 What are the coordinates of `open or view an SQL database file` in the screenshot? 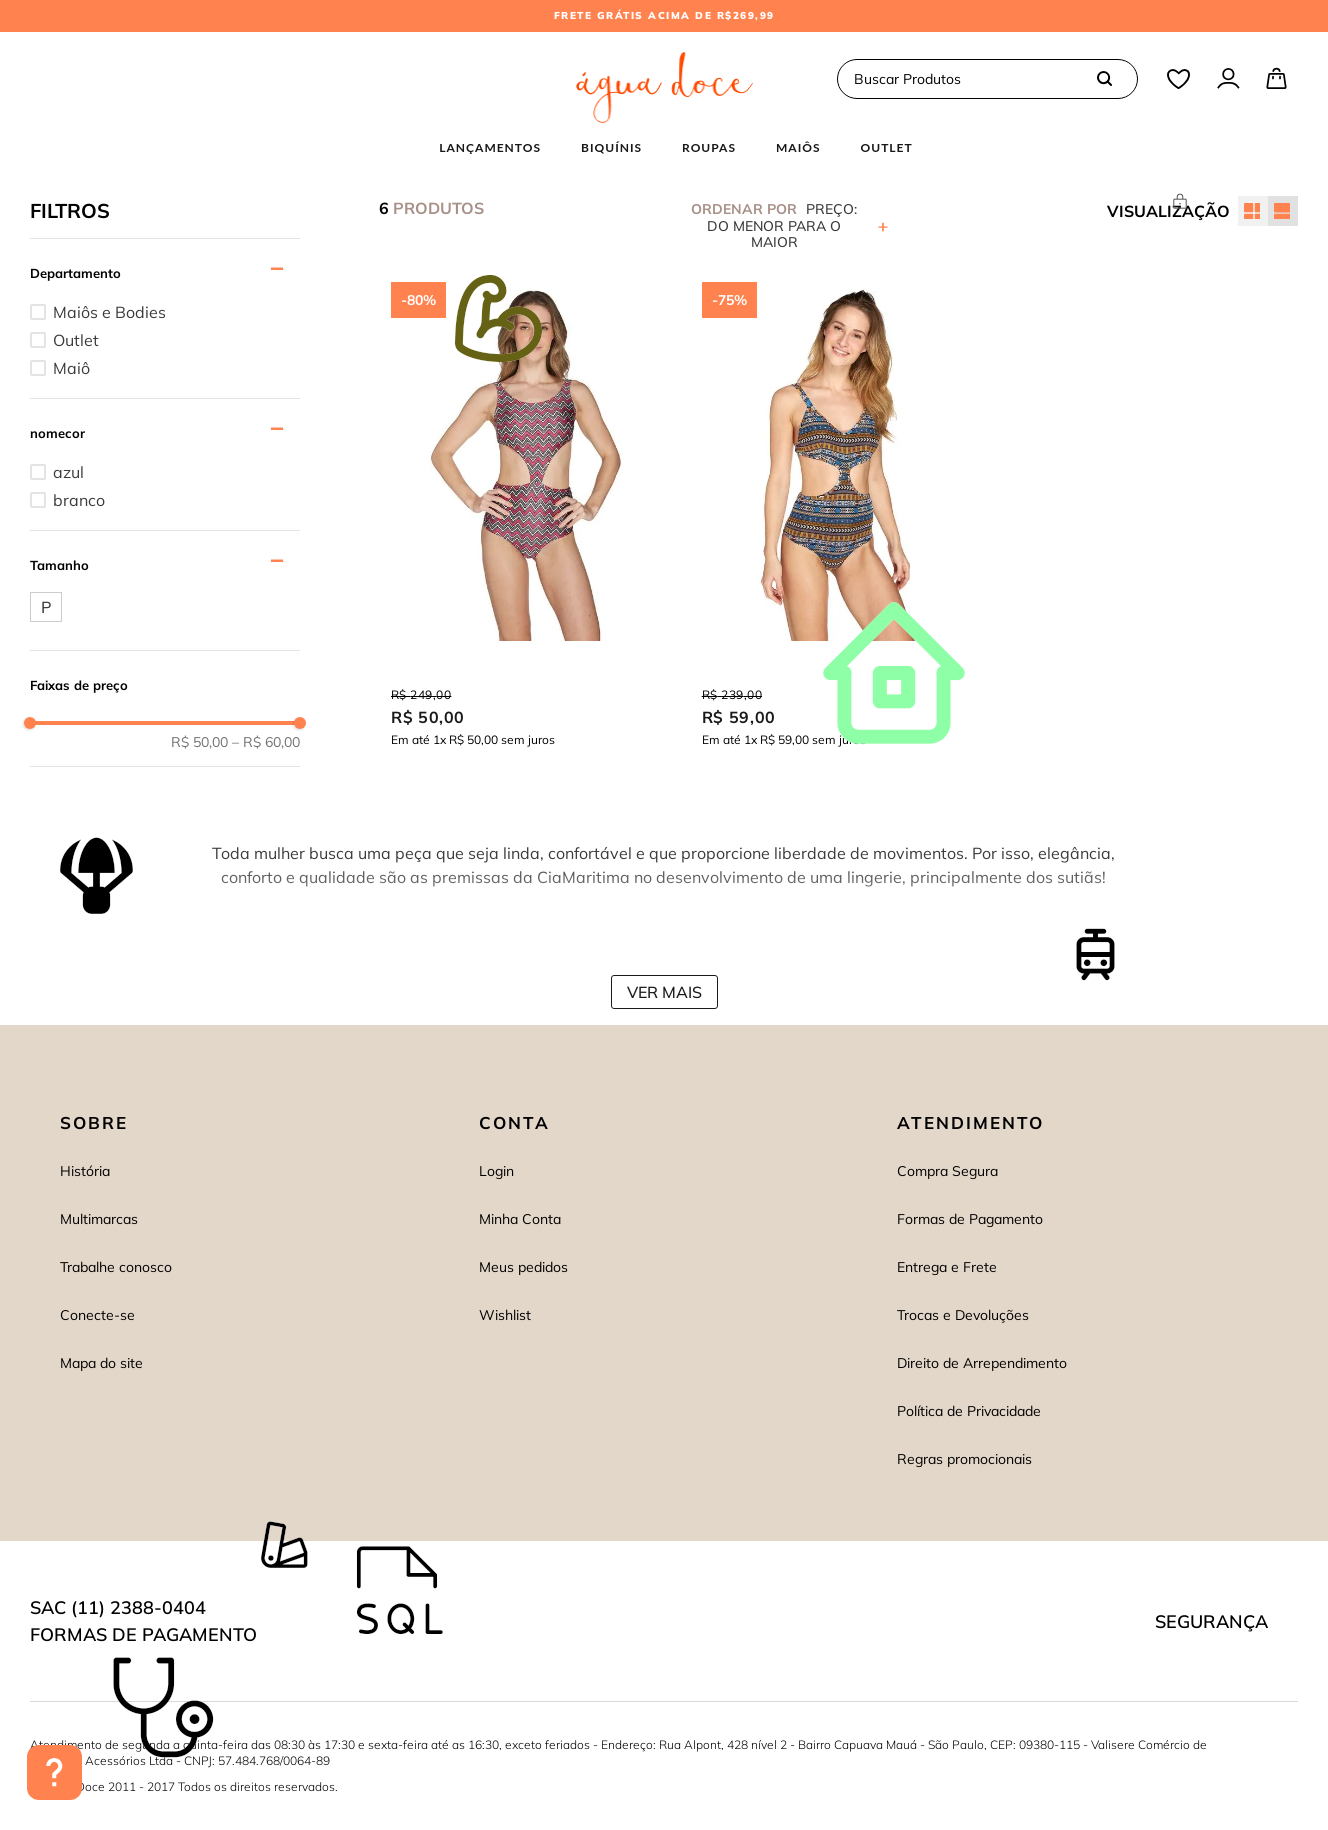 It's located at (397, 1594).